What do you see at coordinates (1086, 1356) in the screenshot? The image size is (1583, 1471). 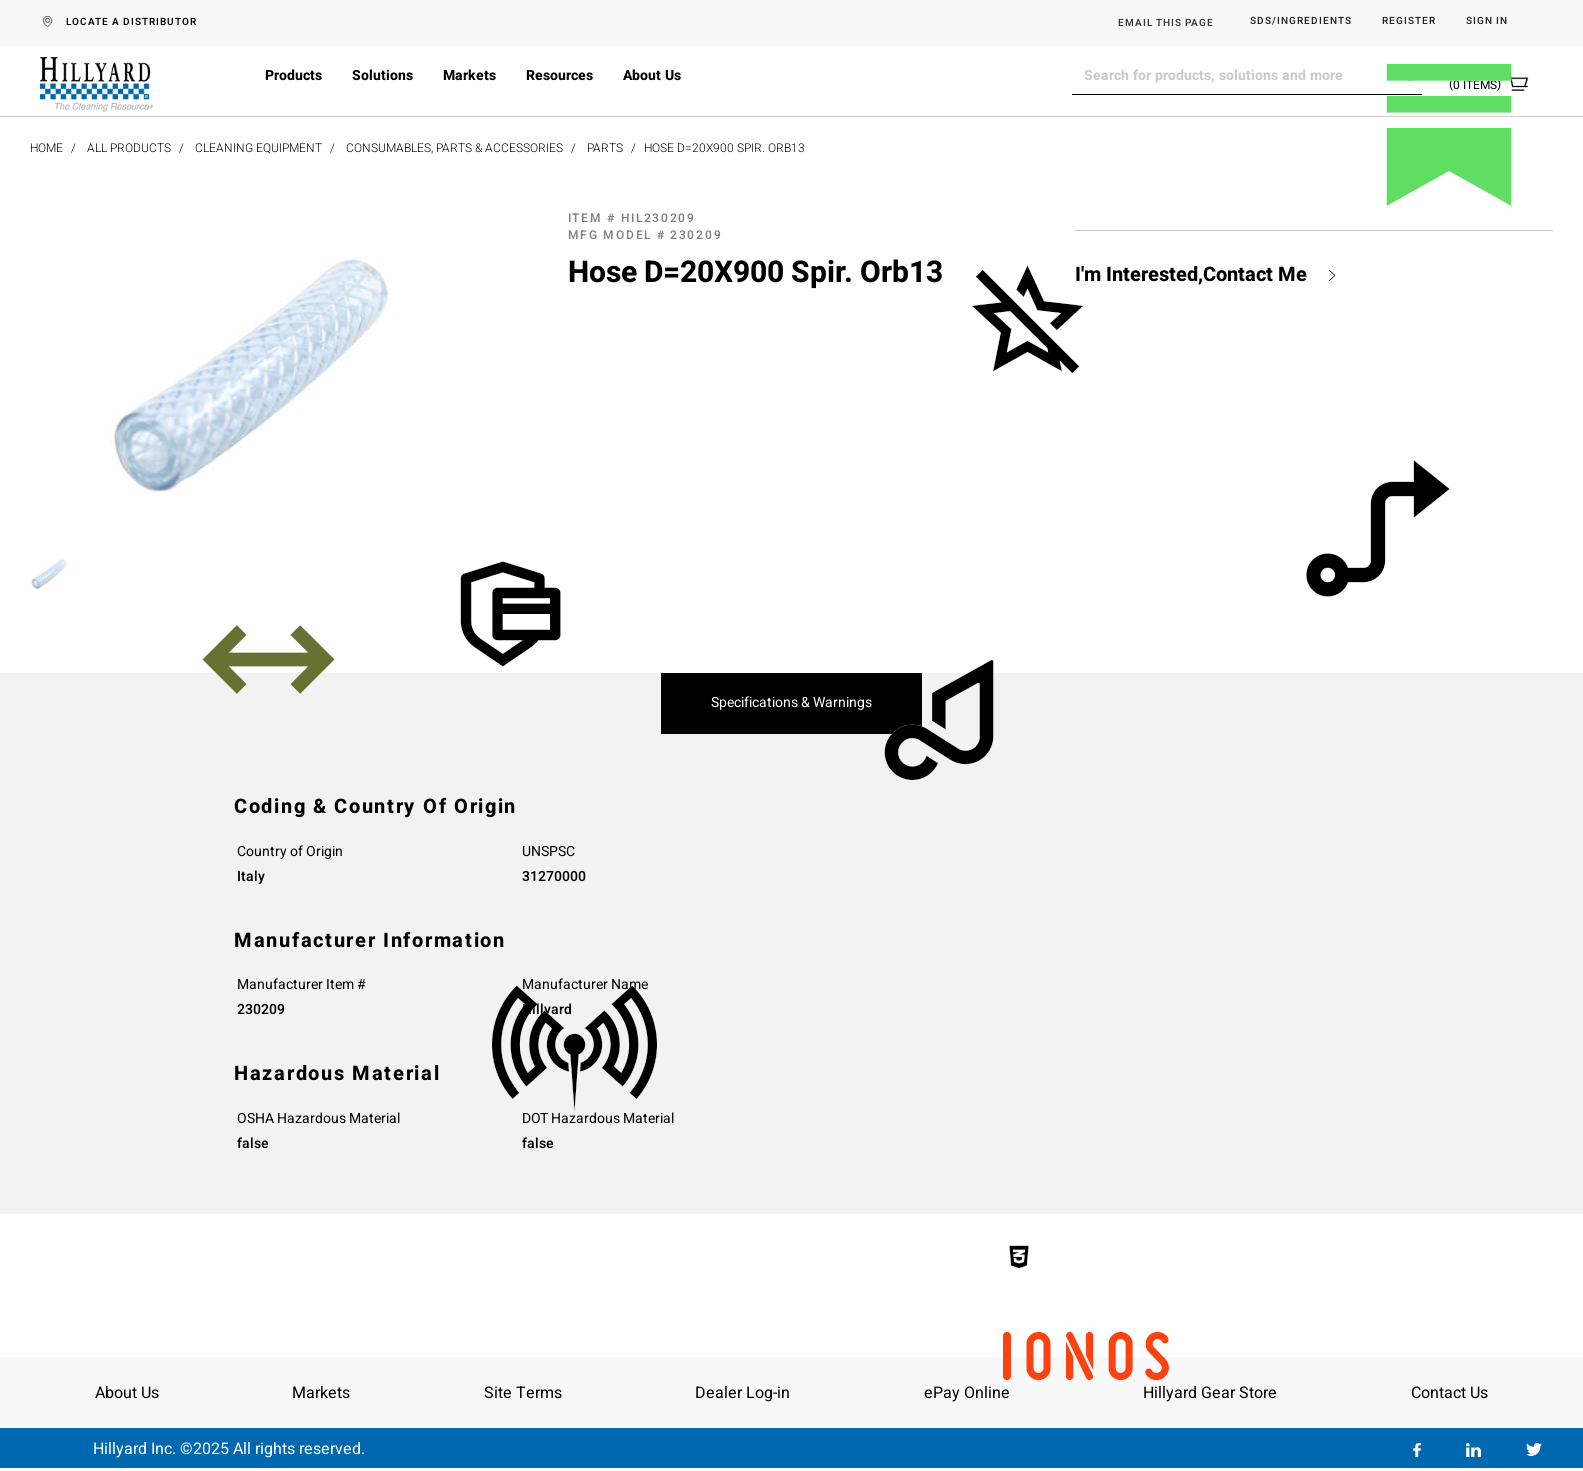 I see `ionos web hosting and cloud services logo` at bounding box center [1086, 1356].